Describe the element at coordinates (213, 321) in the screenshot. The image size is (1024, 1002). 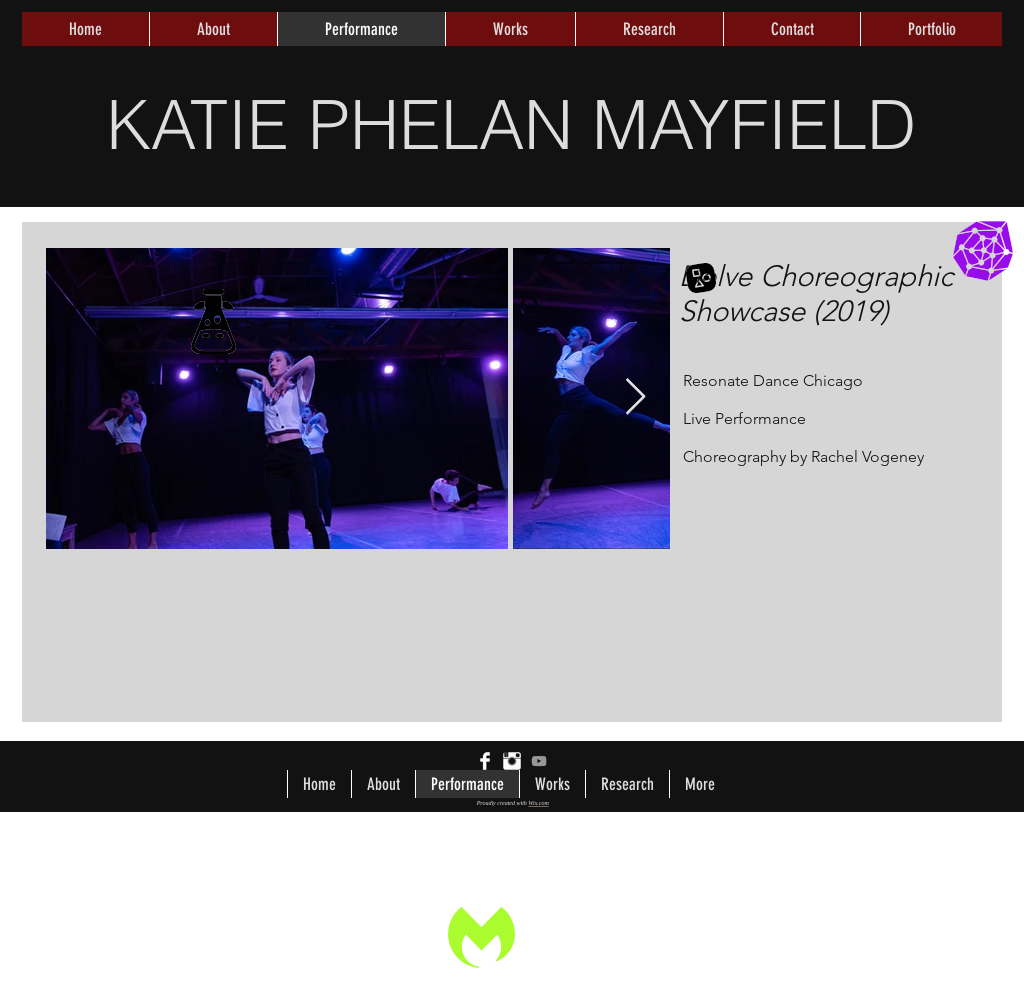
I see `i18next internationalization library logo` at that location.